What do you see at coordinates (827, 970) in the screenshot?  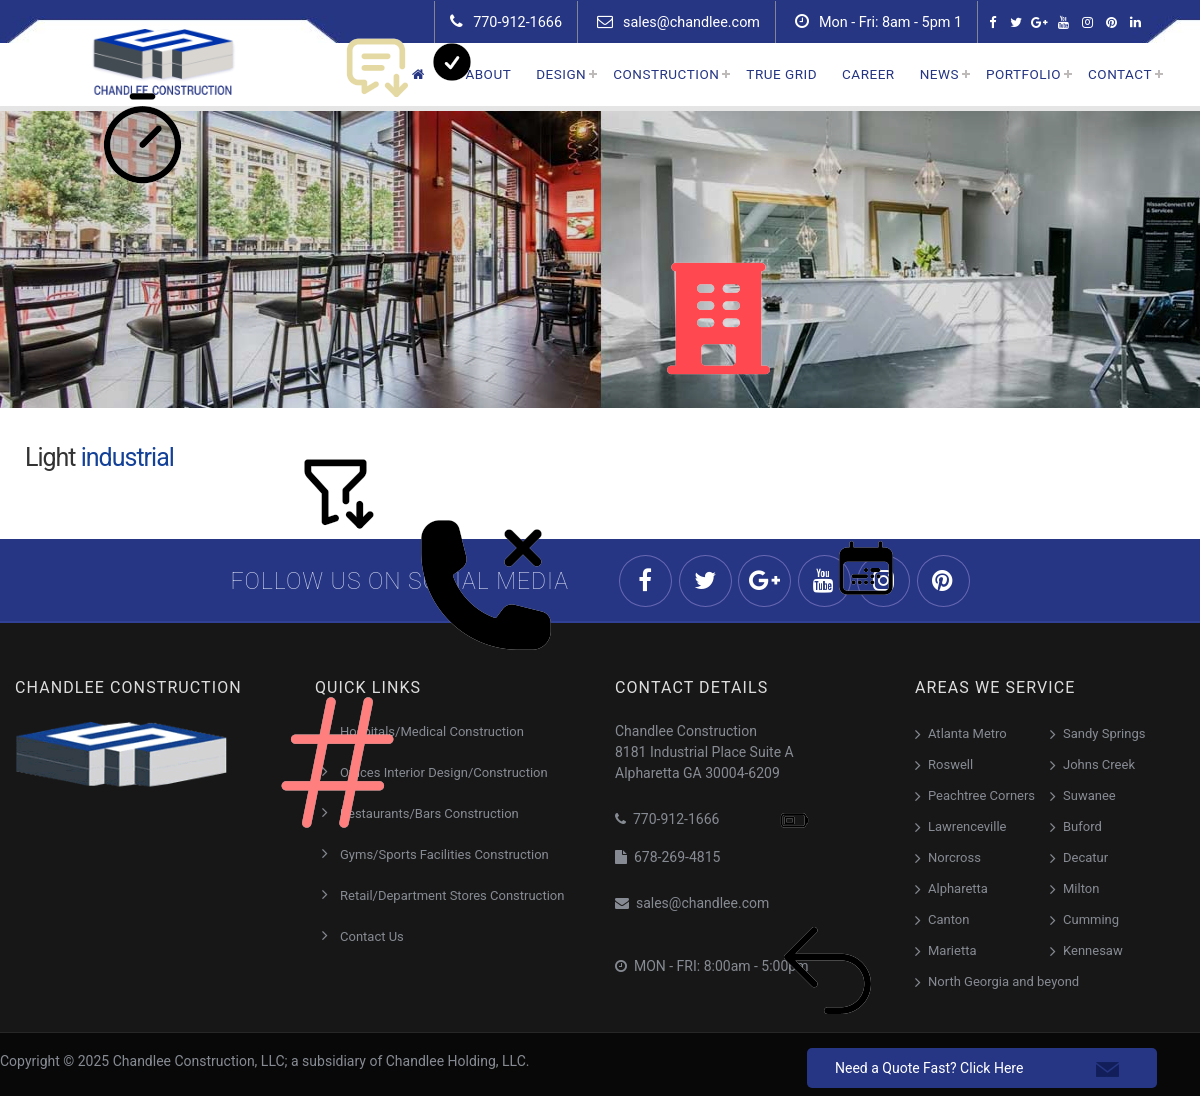 I see `undo the last action` at bounding box center [827, 970].